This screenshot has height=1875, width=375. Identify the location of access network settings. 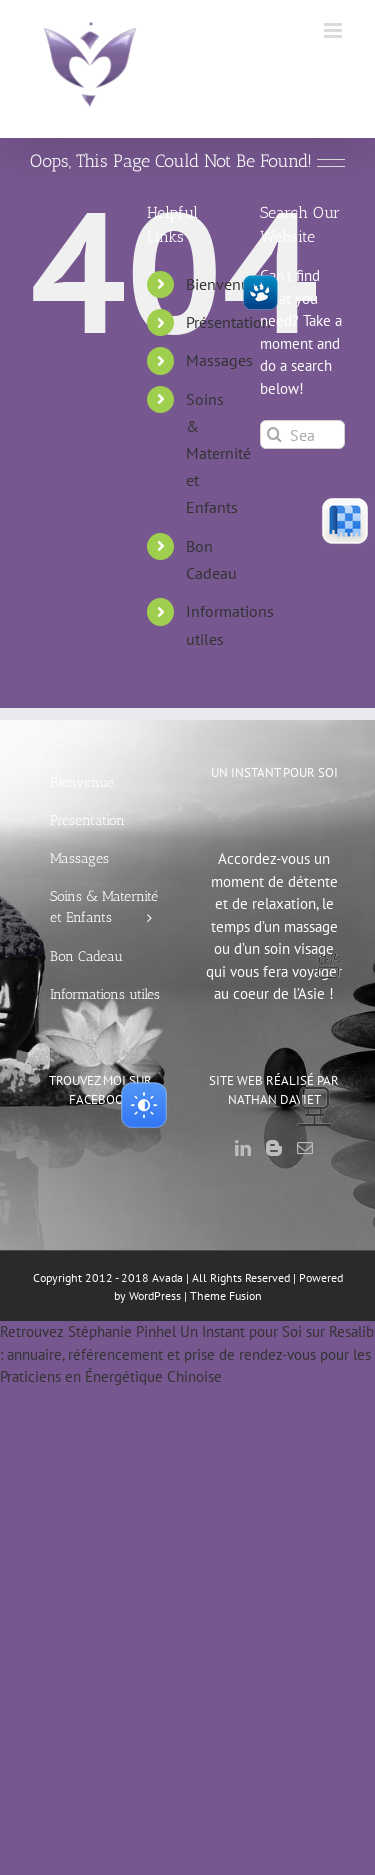
(314, 1106).